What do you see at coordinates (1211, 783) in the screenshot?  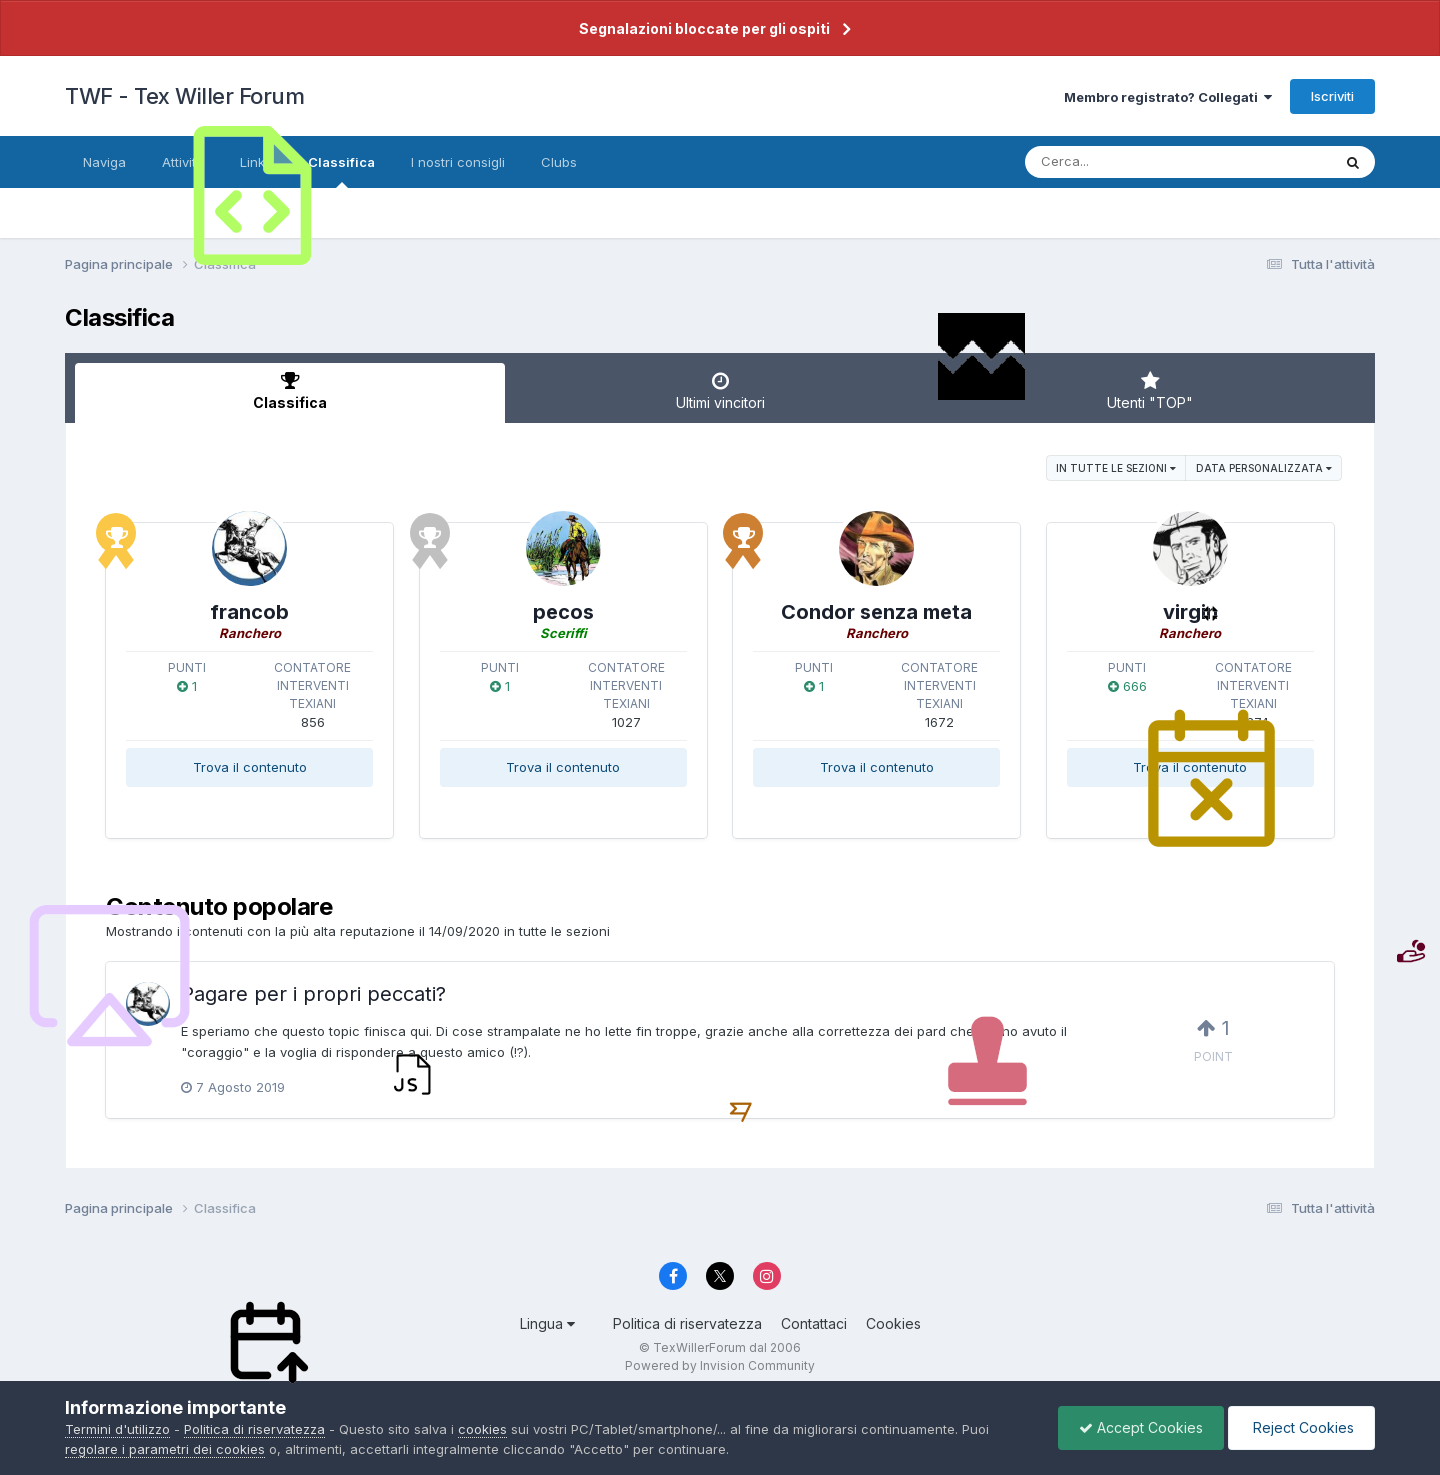 I see `cancel or delete a scheduled event` at bounding box center [1211, 783].